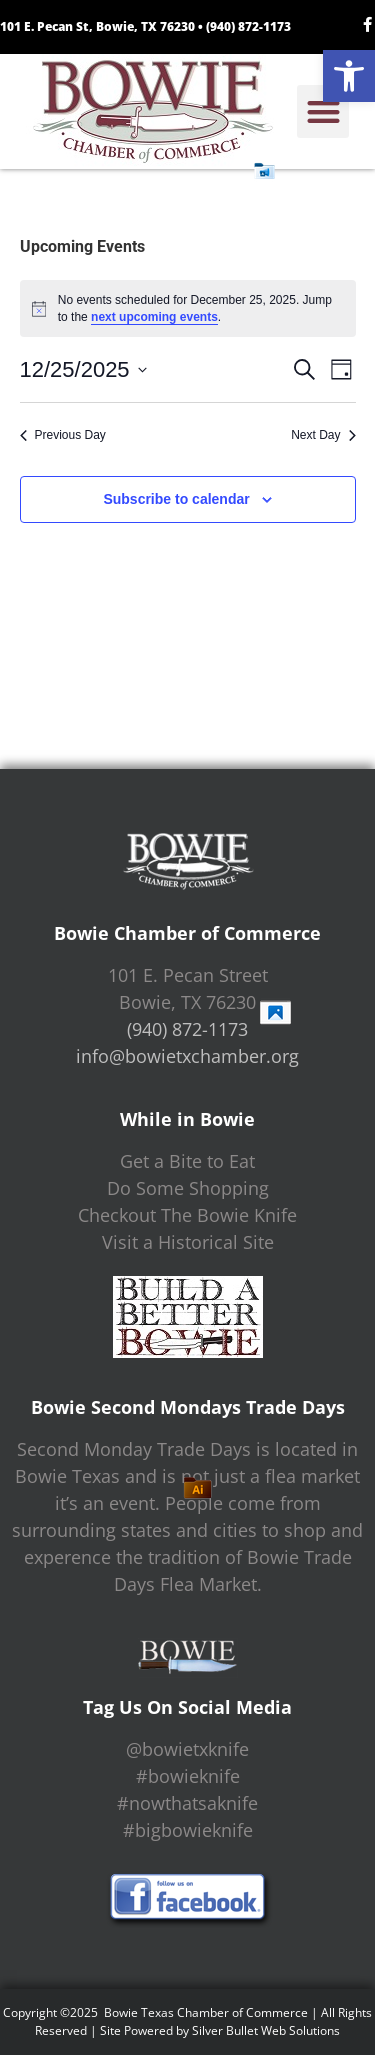  I want to click on open photos app, so click(275, 1012).